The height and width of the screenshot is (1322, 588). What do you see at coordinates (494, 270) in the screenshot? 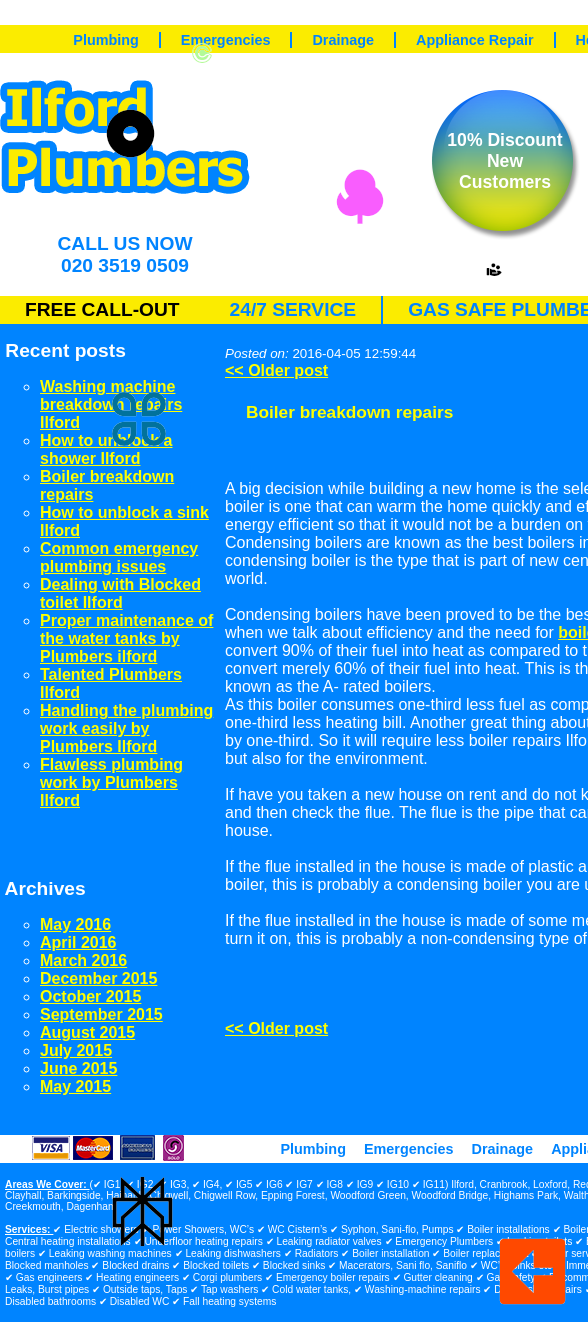
I see `make a payment or send money` at bounding box center [494, 270].